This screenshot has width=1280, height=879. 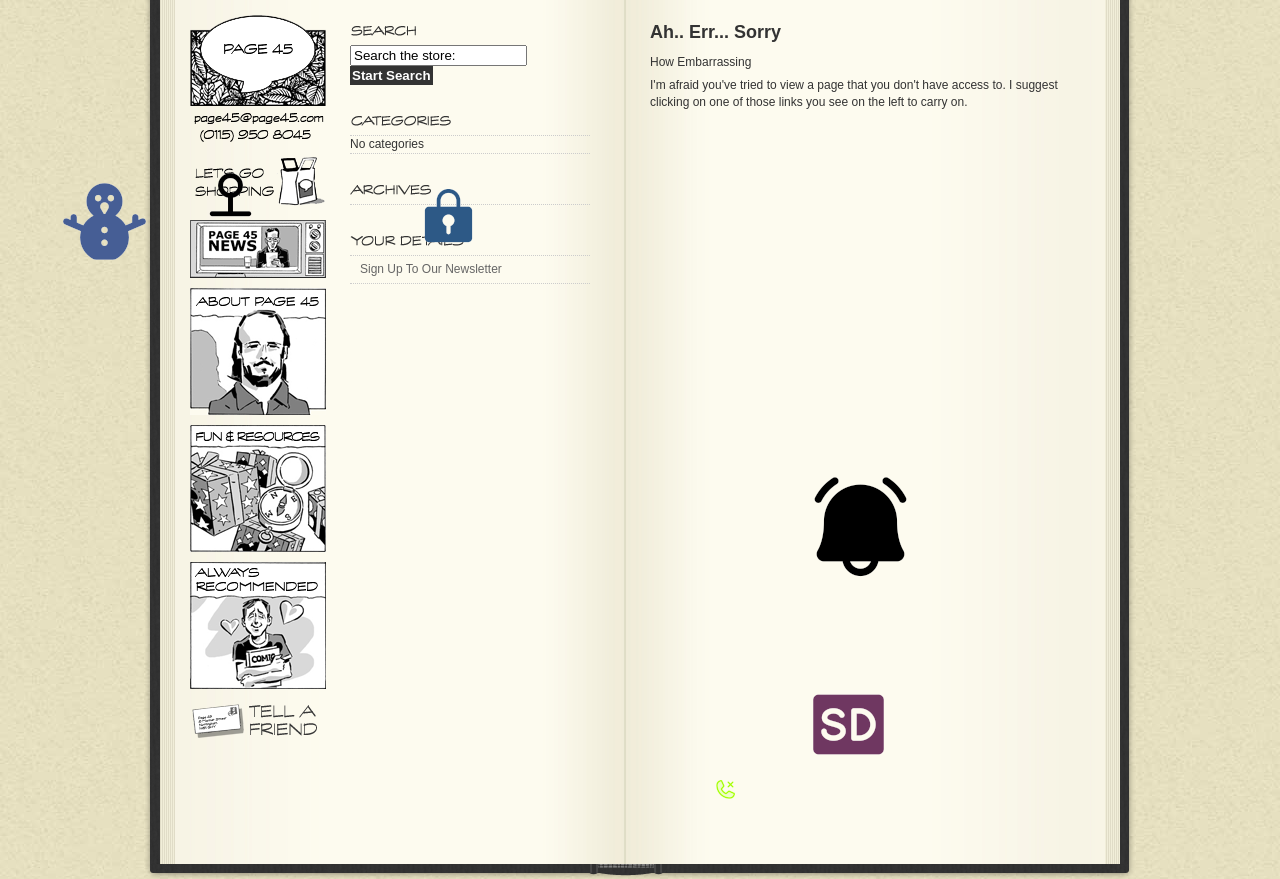 I want to click on mark a location on the map, so click(x=230, y=195).